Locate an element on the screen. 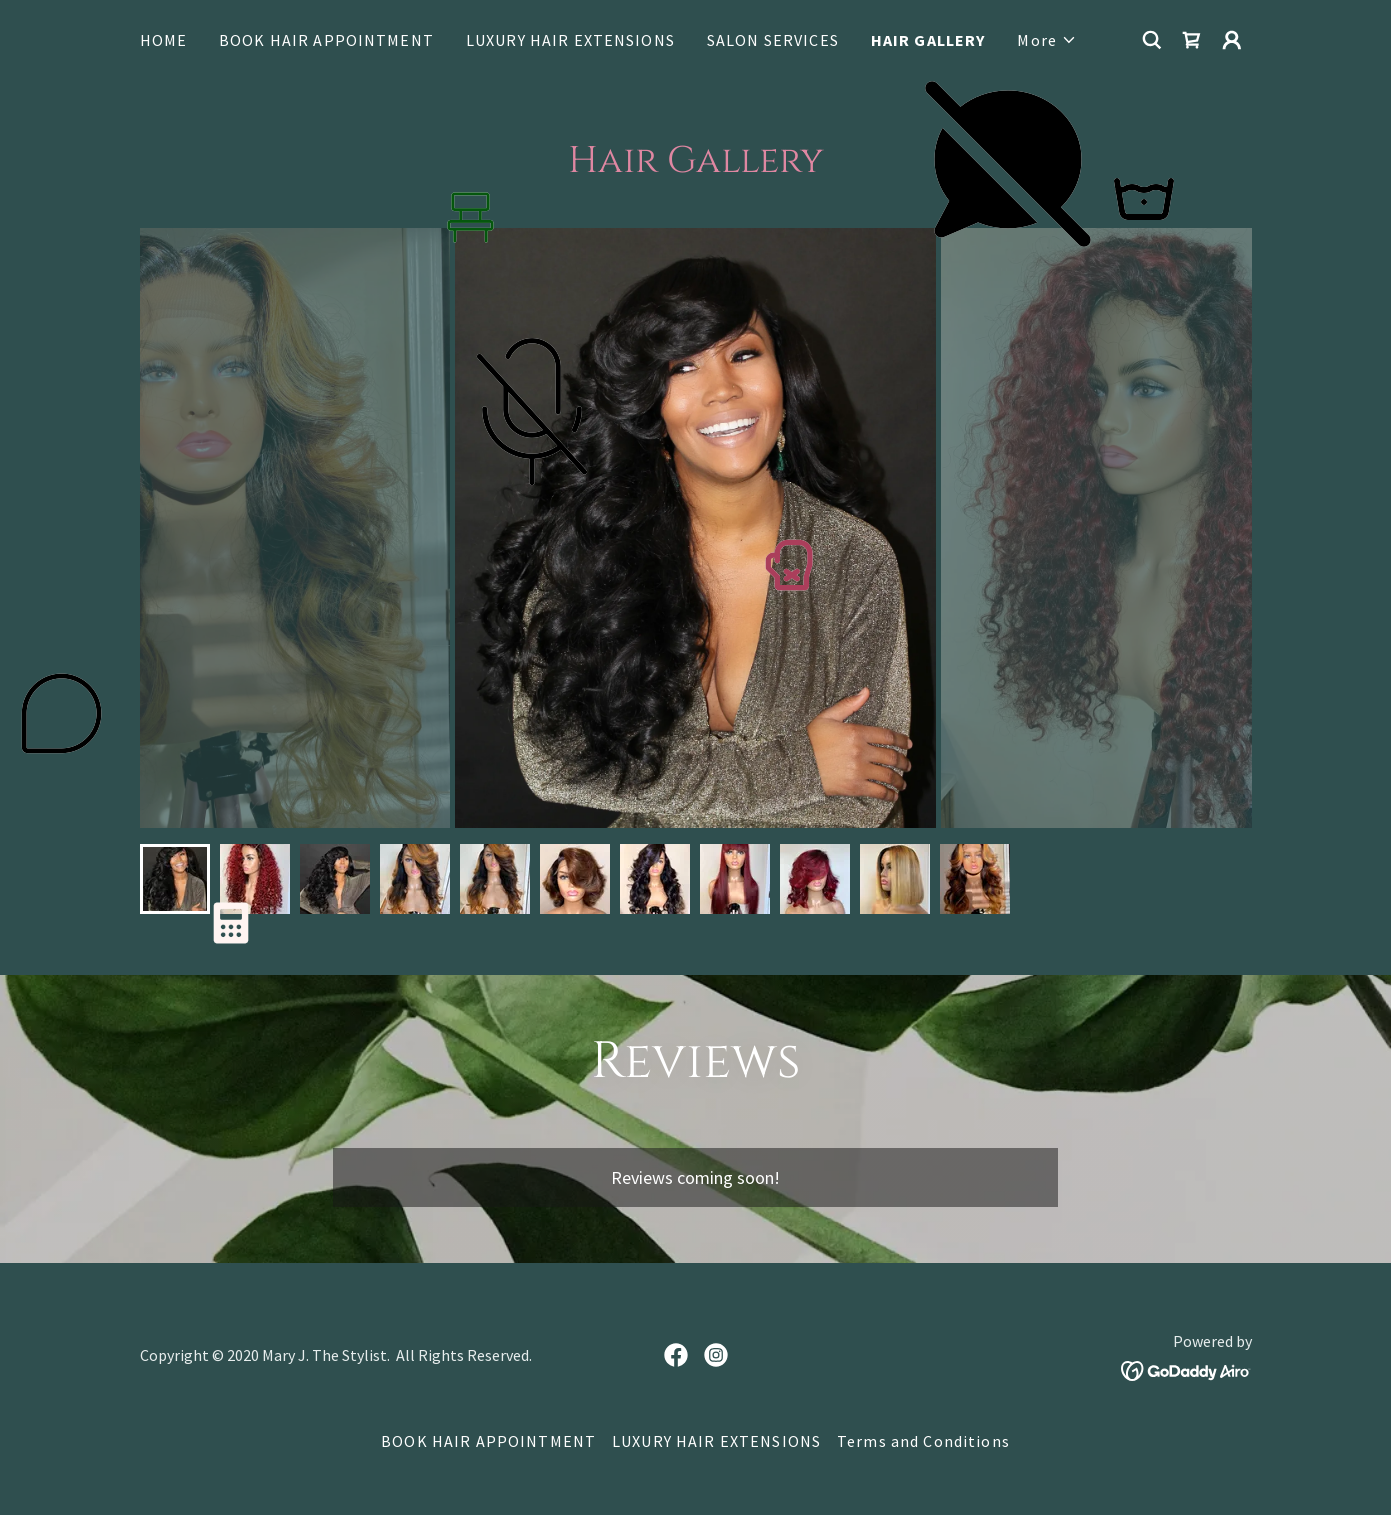 This screenshot has width=1391, height=1515. open chat or messaging is located at coordinates (60, 715).